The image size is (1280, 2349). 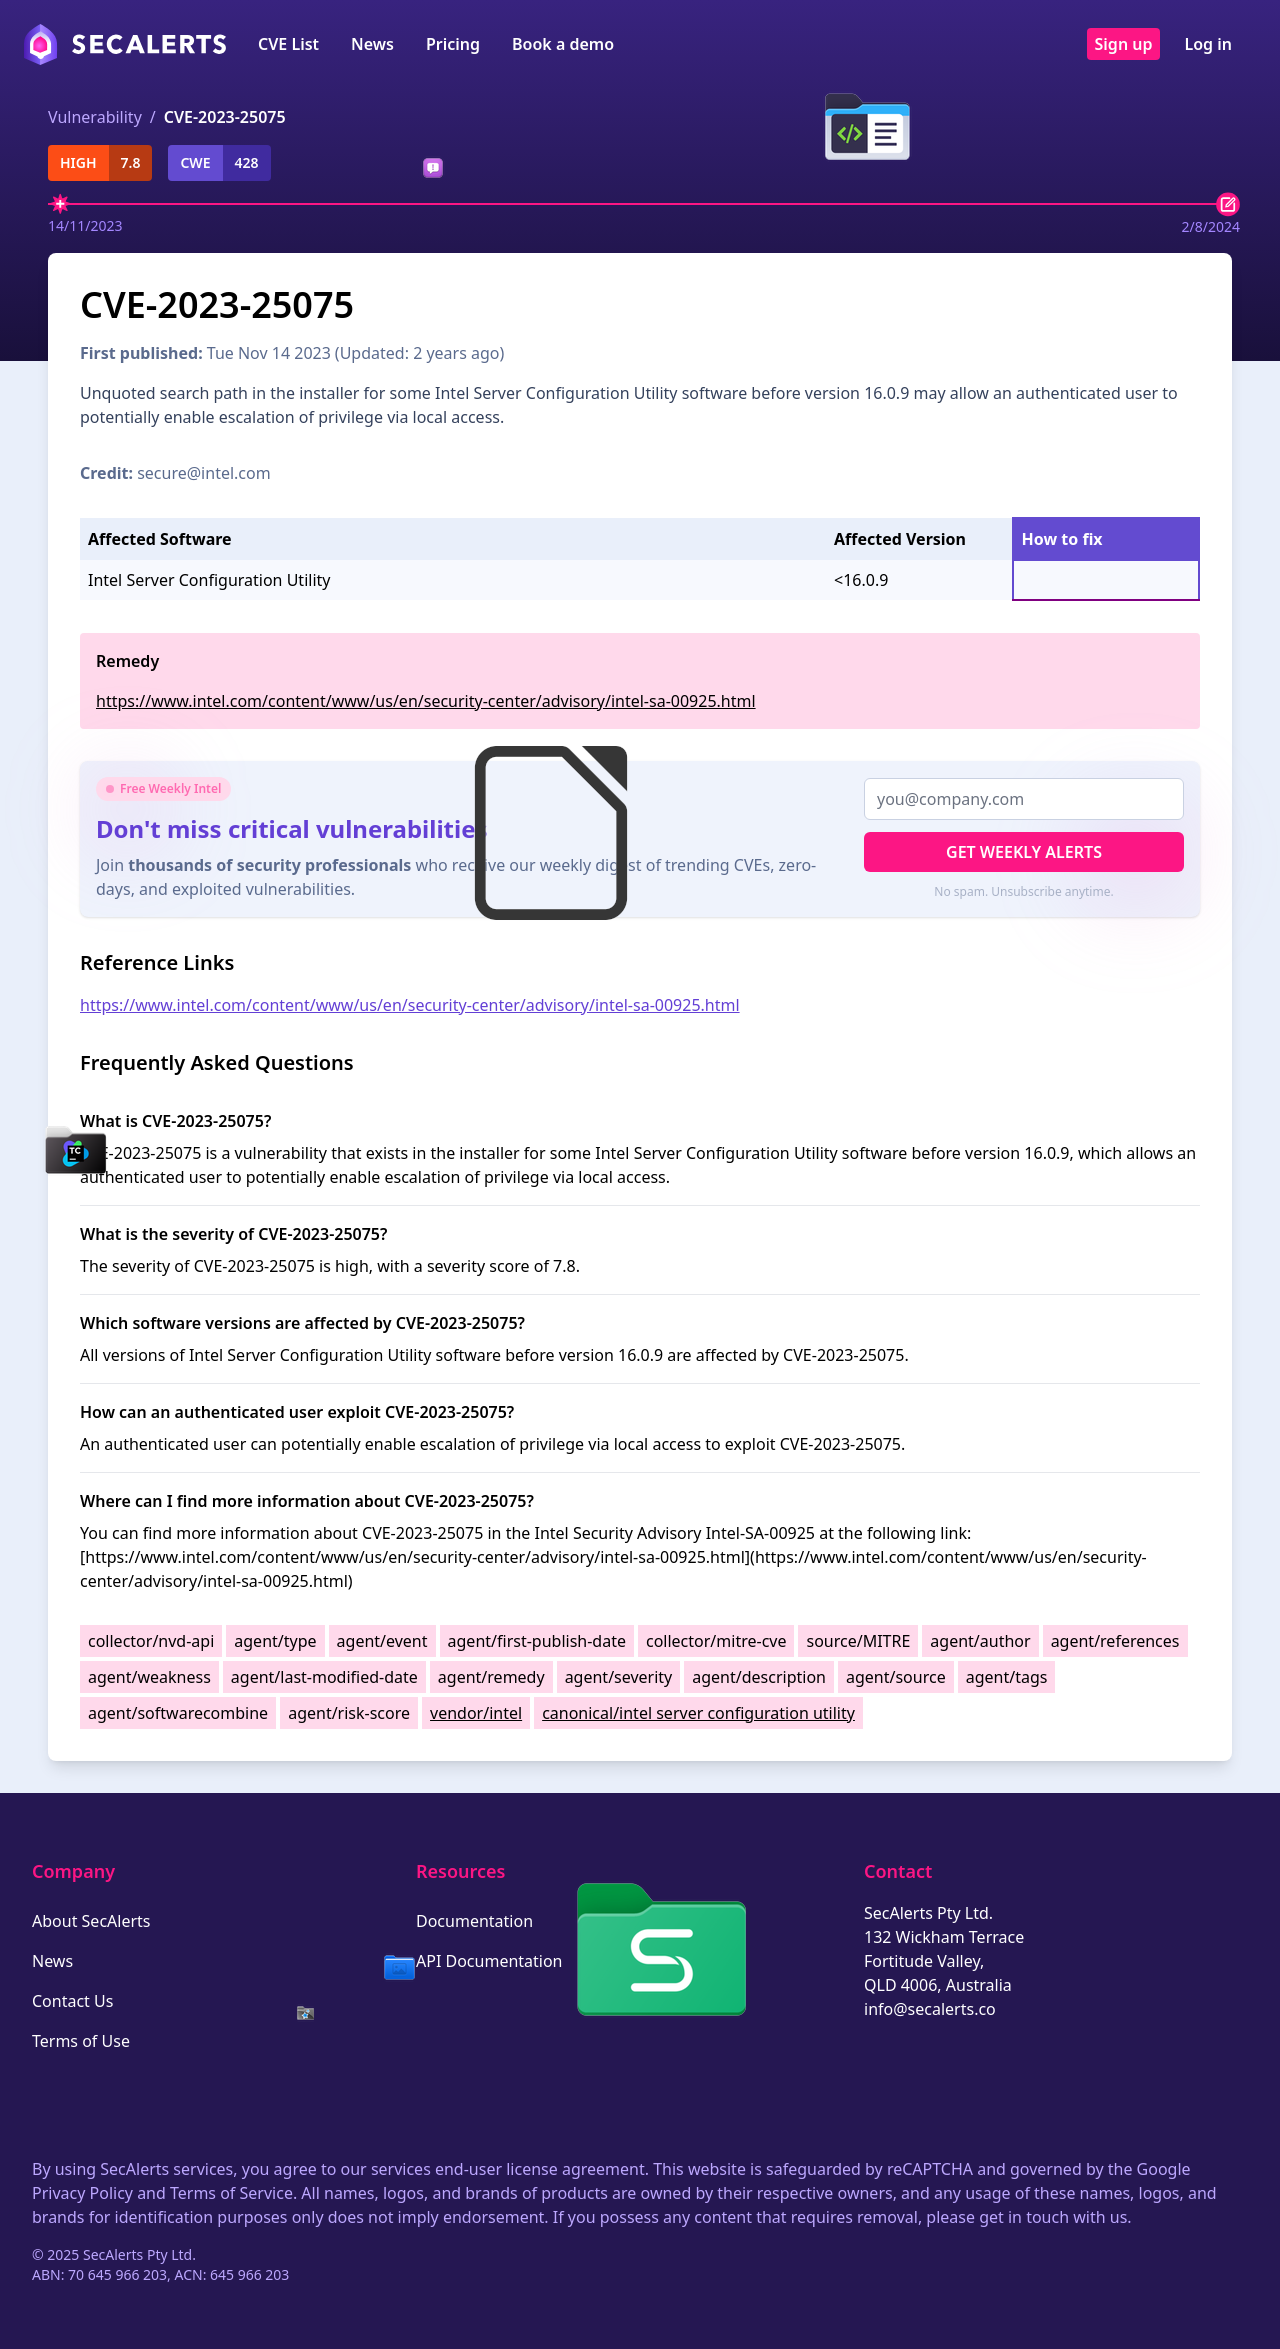 I want to click on open your Anki flashcard collection folder, so click(x=305, y=2013).